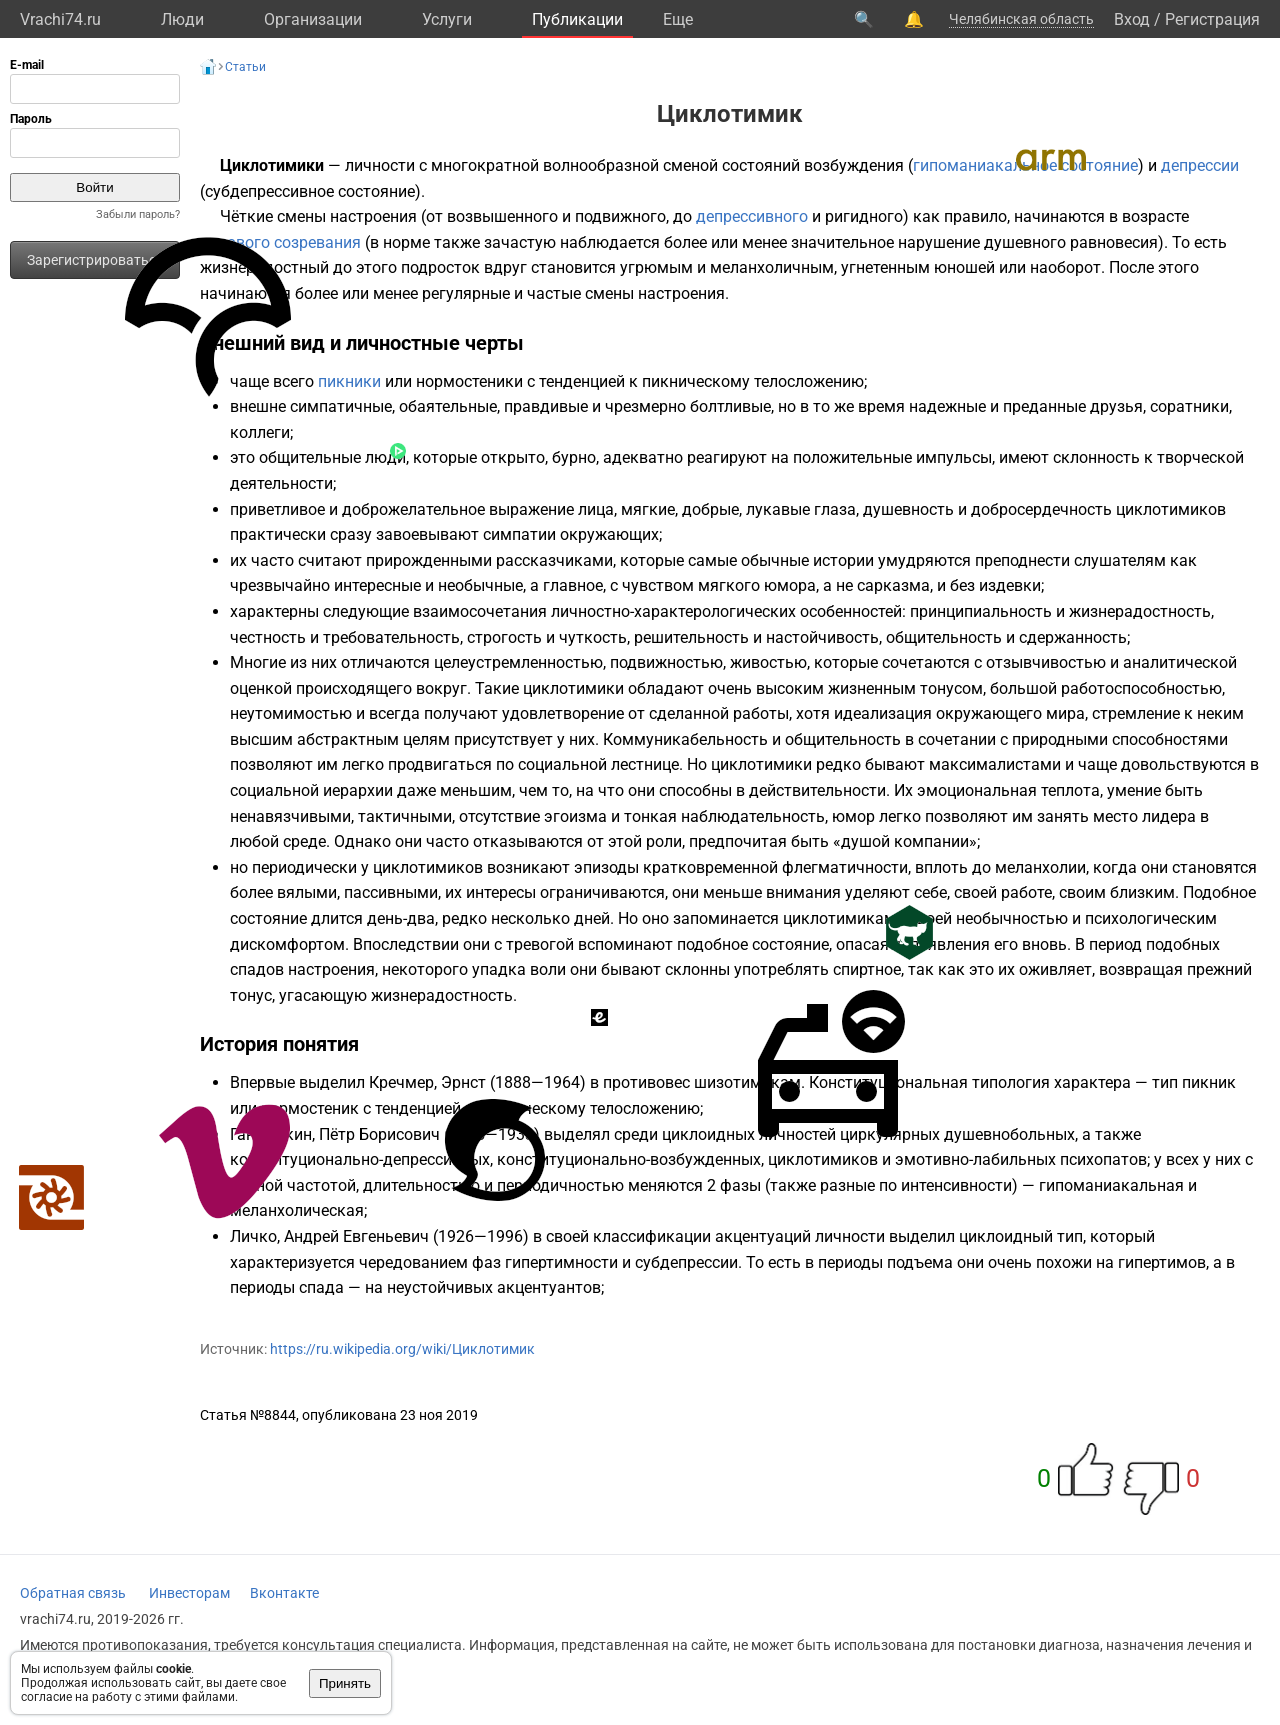  What do you see at coordinates (51, 1197) in the screenshot?
I see `turbo build system logo` at bounding box center [51, 1197].